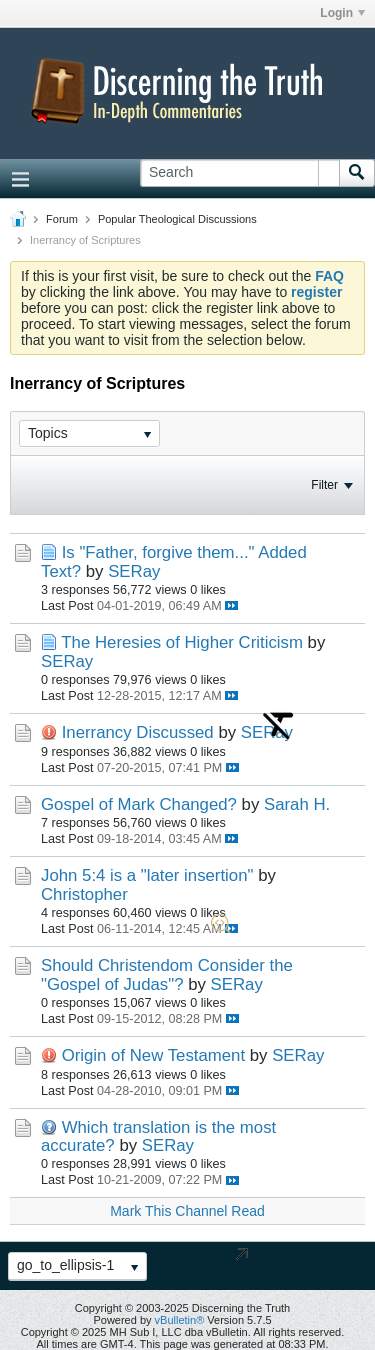 This screenshot has height=1350, width=375. I want to click on open link in new tab or window, so click(241, 1254).